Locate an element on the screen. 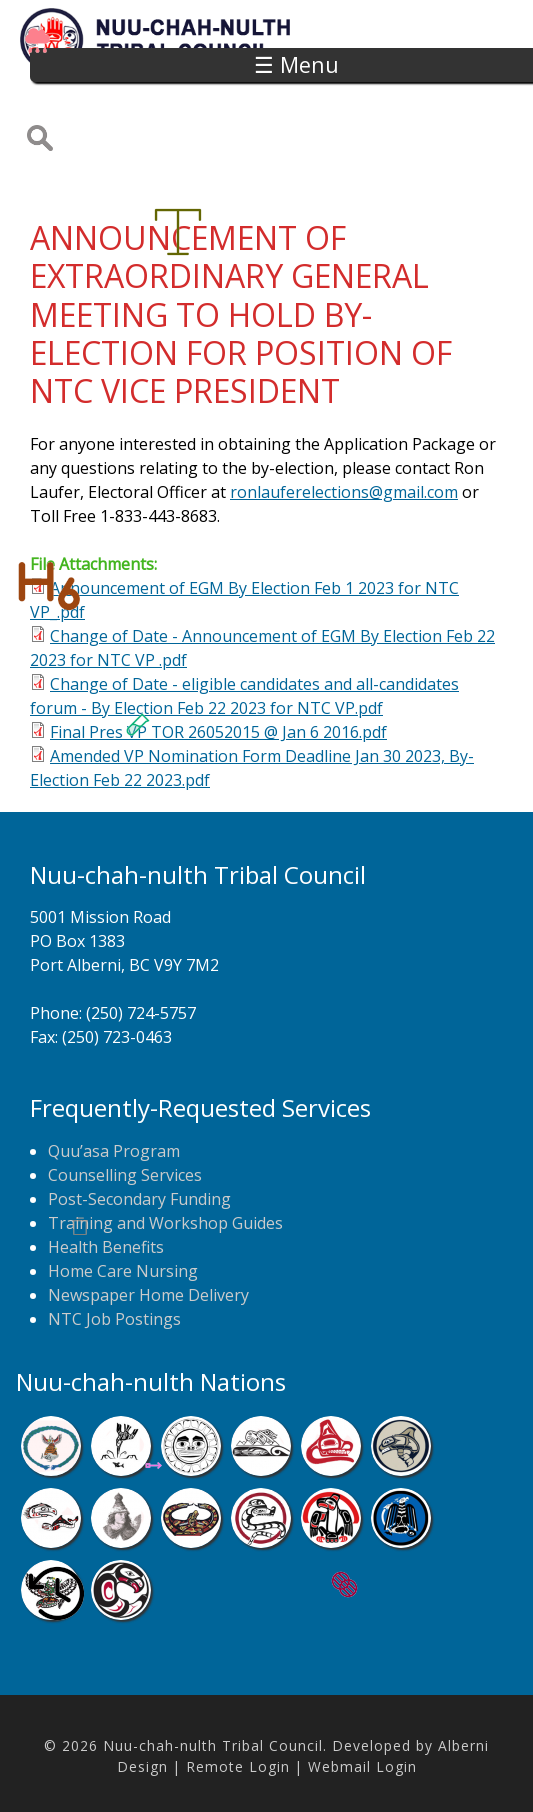 The height and width of the screenshot is (1812, 533). move item to the right is located at coordinates (153, 1465).